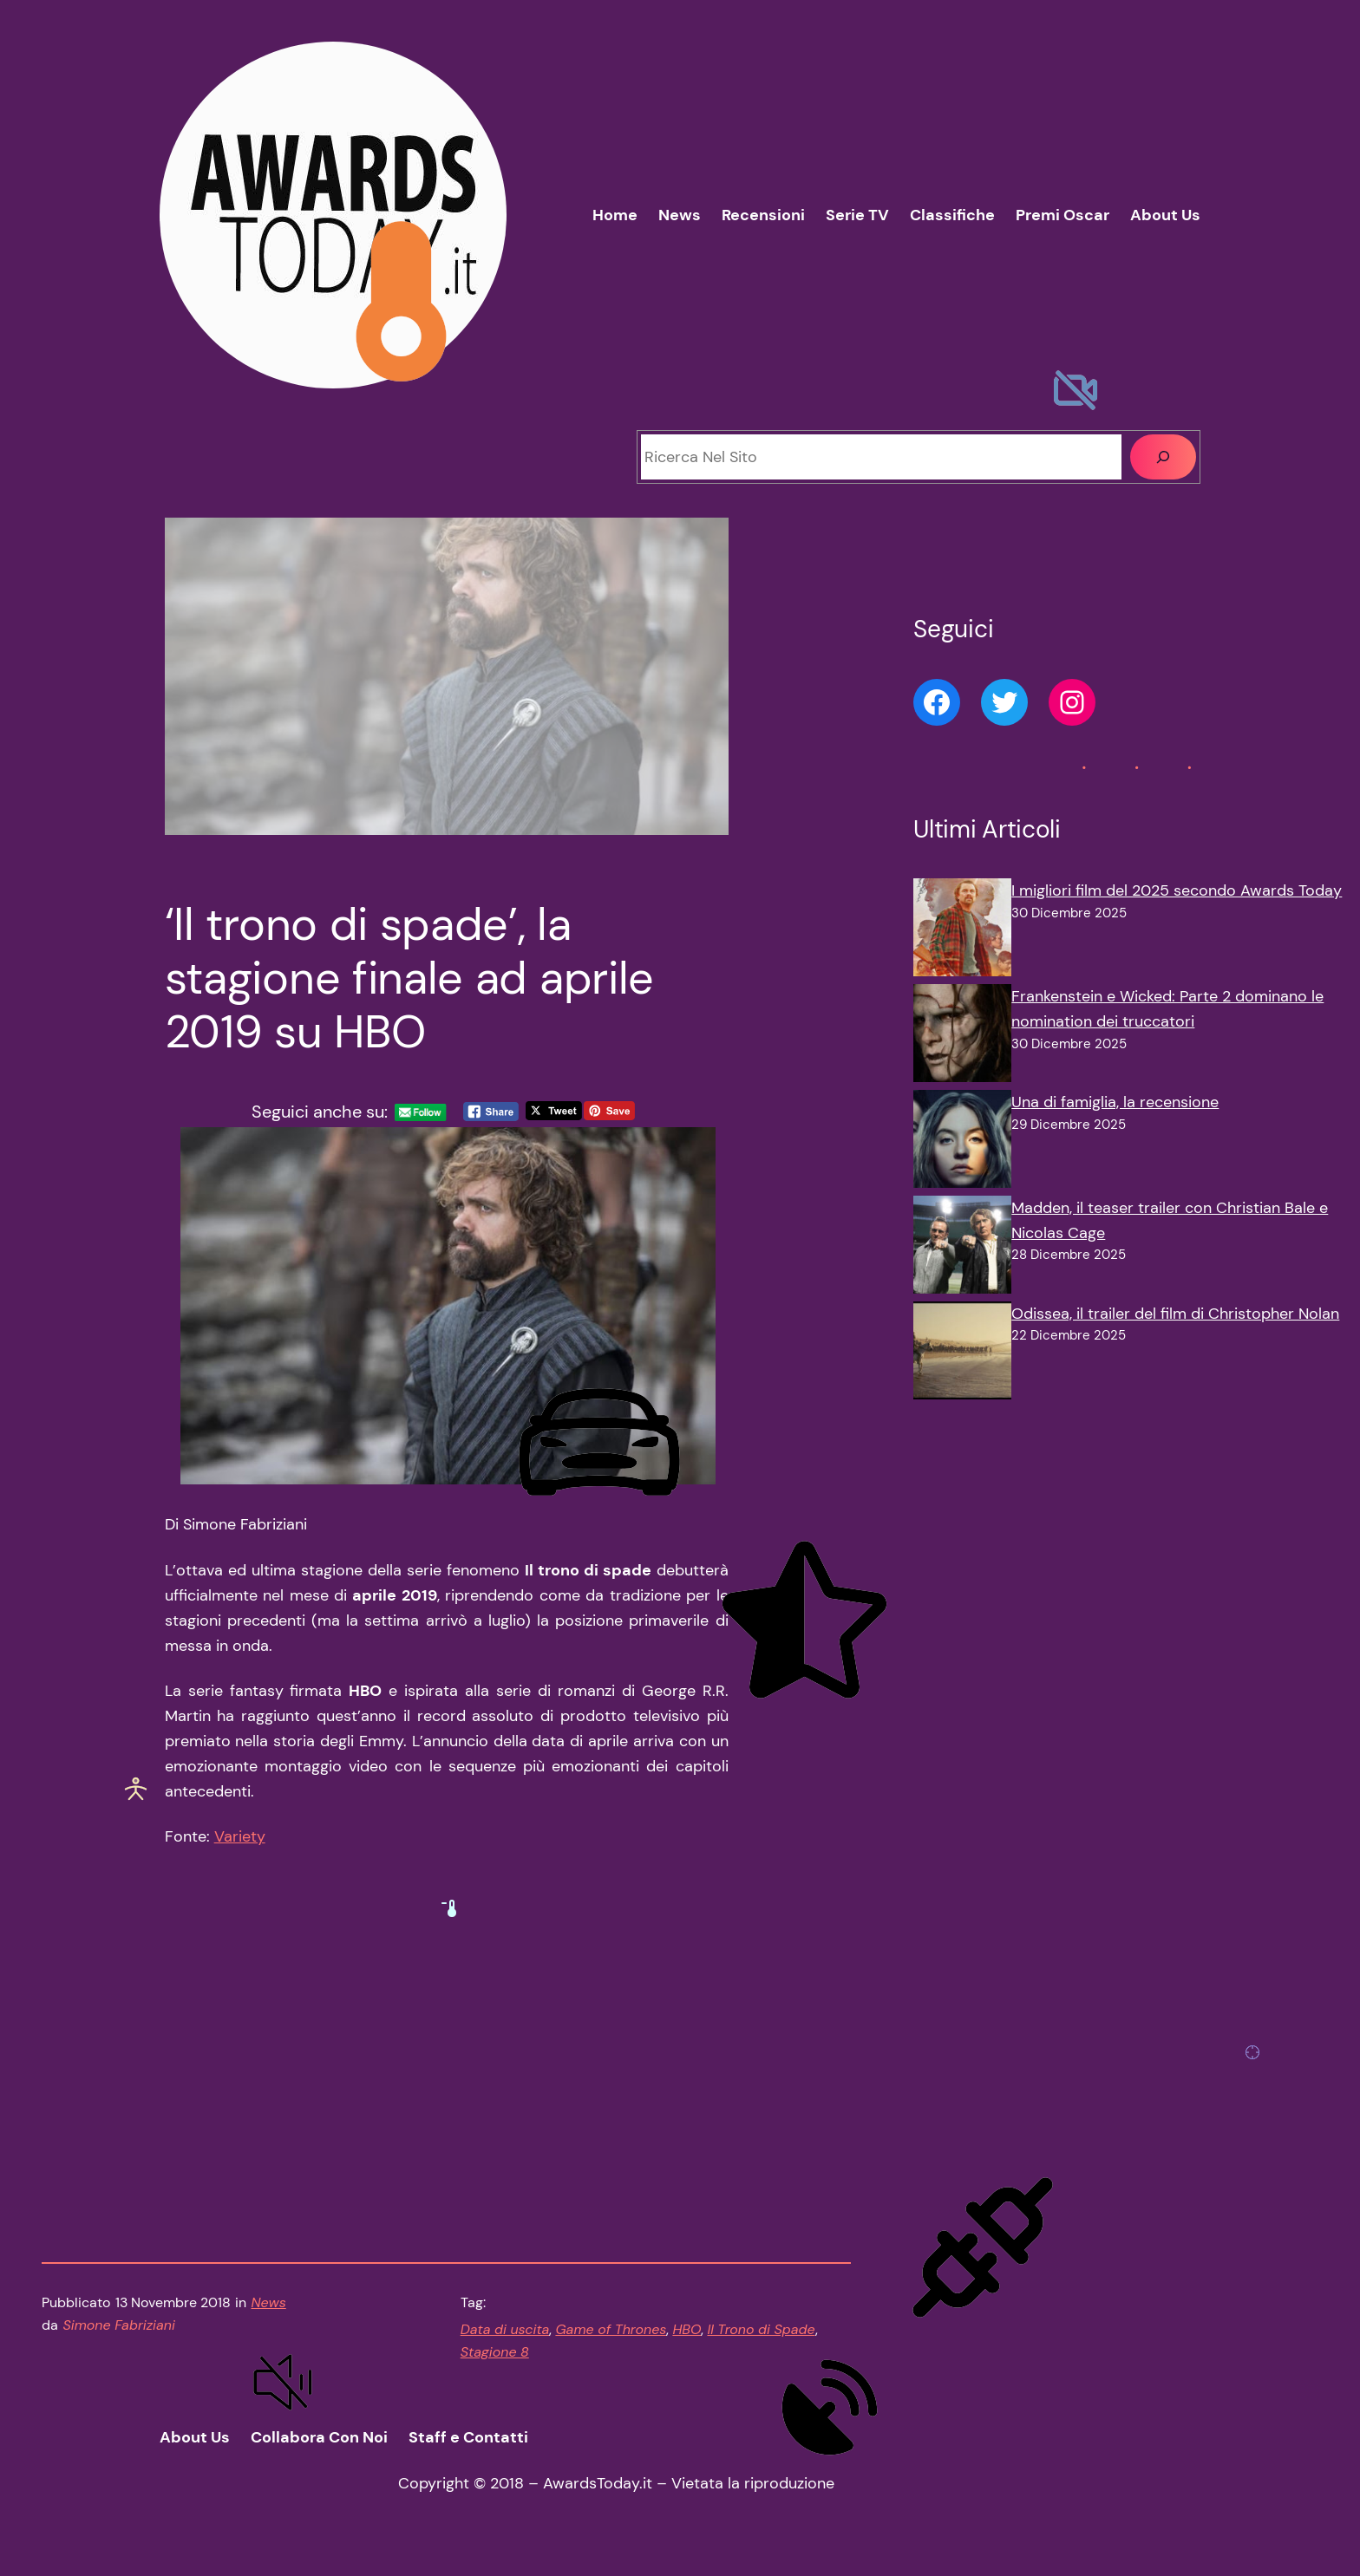 This screenshot has width=1360, height=2576. What do you see at coordinates (983, 2247) in the screenshot?
I see `connect or establish a connection` at bounding box center [983, 2247].